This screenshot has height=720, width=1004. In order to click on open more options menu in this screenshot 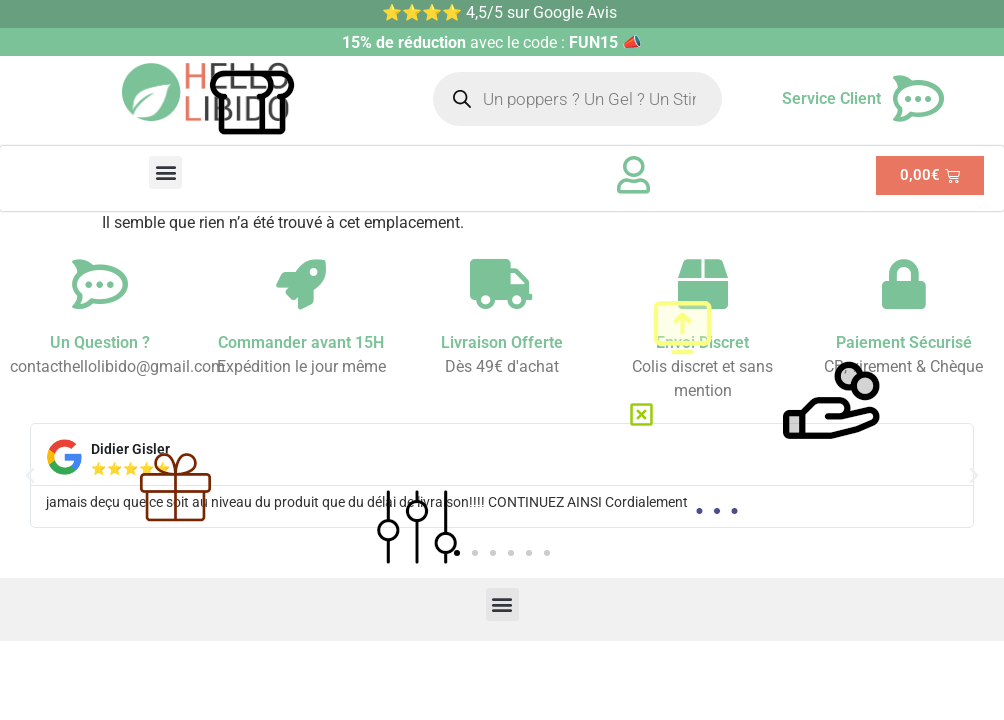, I will do `click(717, 511)`.